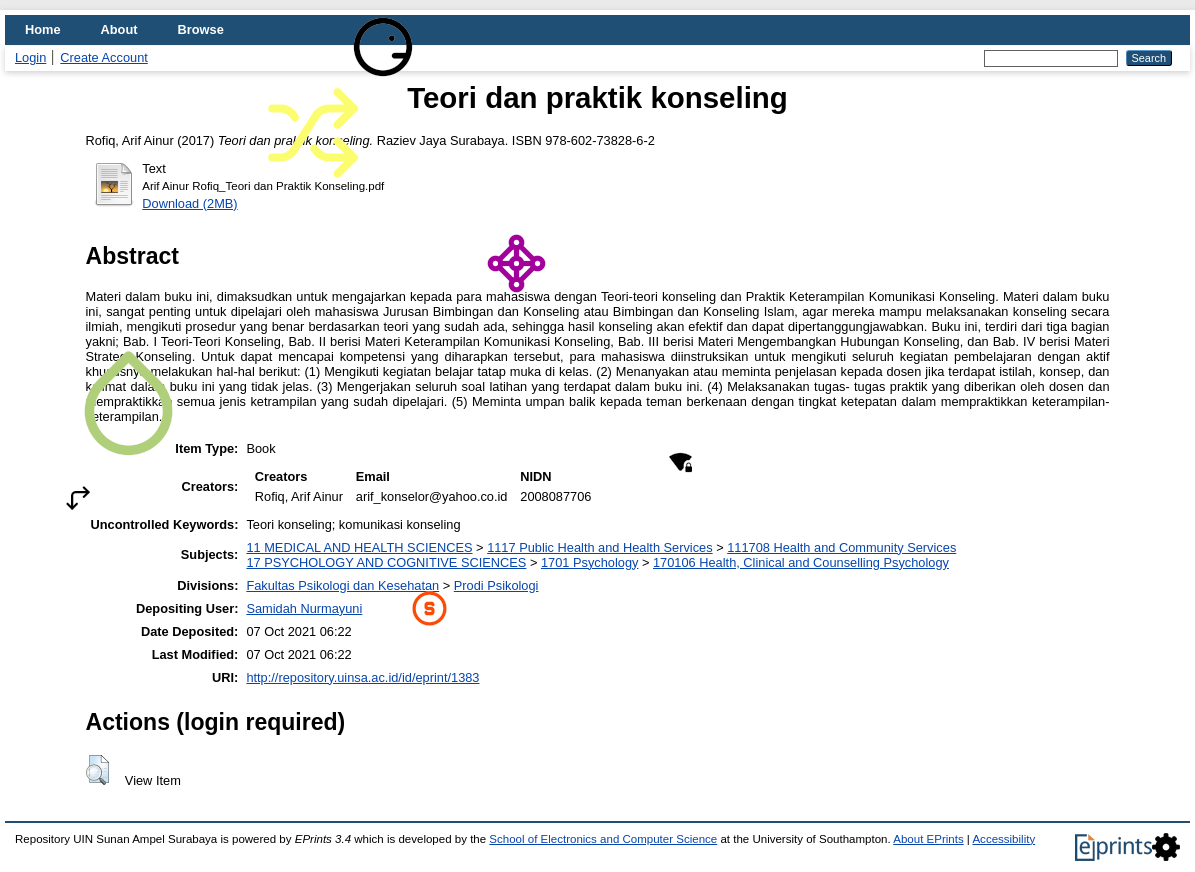 This screenshot has width=1195, height=872. I want to click on indicates south direction on a map, so click(429, 608).